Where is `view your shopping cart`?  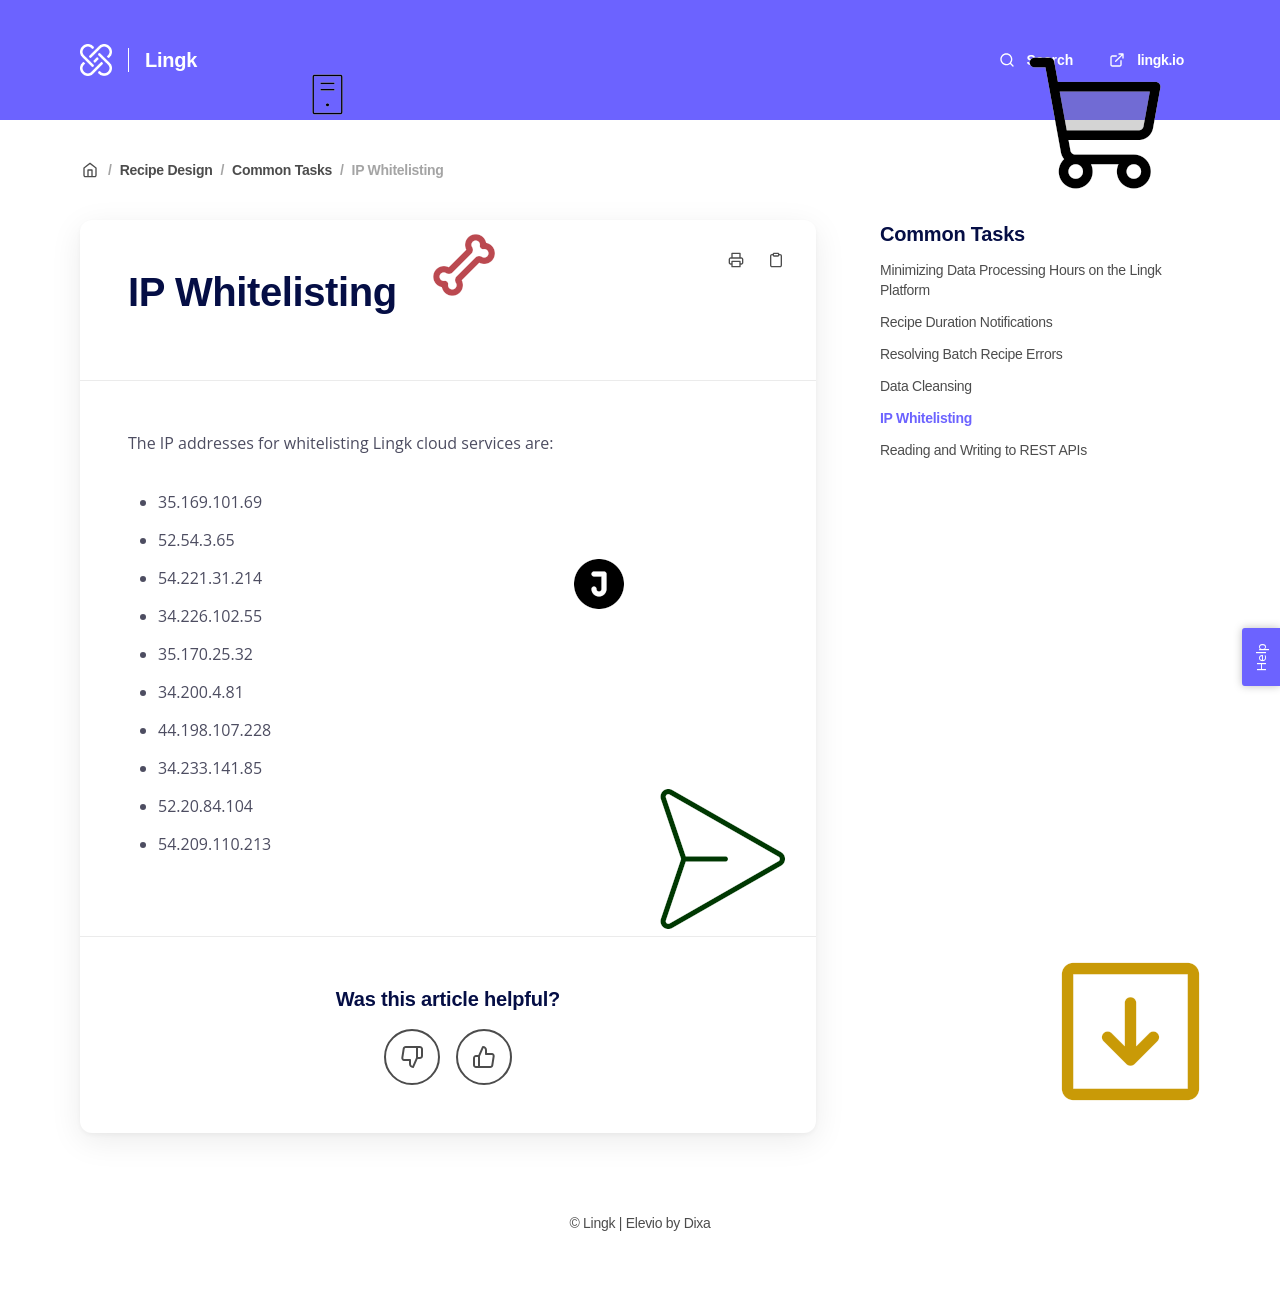
view your shopping cart is located at coordinates (1097, 125).